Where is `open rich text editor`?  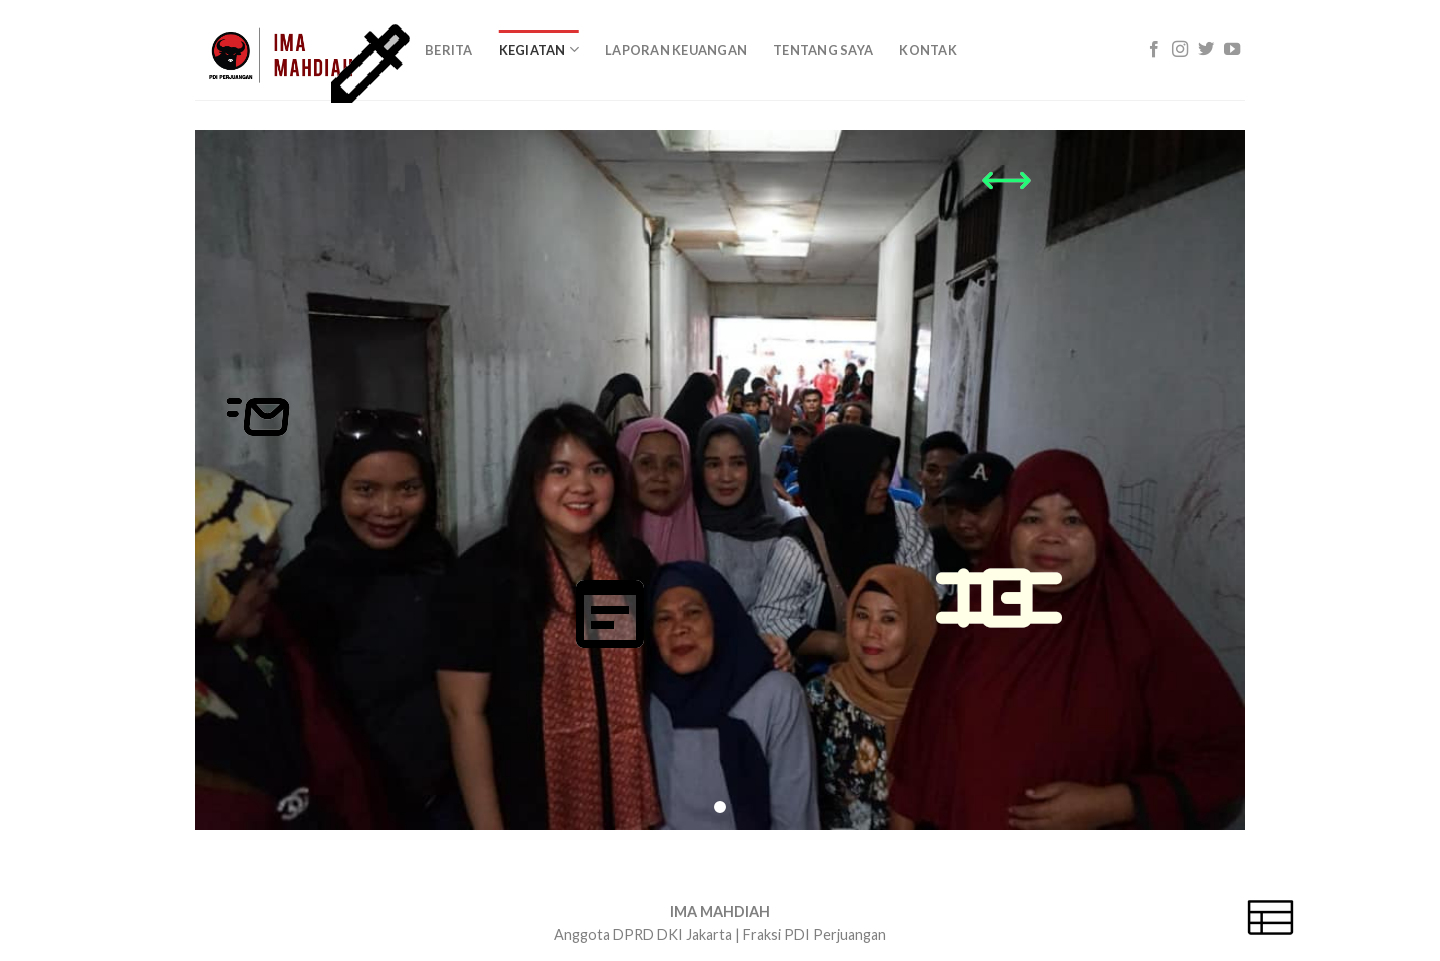
open rich text editor is located at coordinates (610, 614).